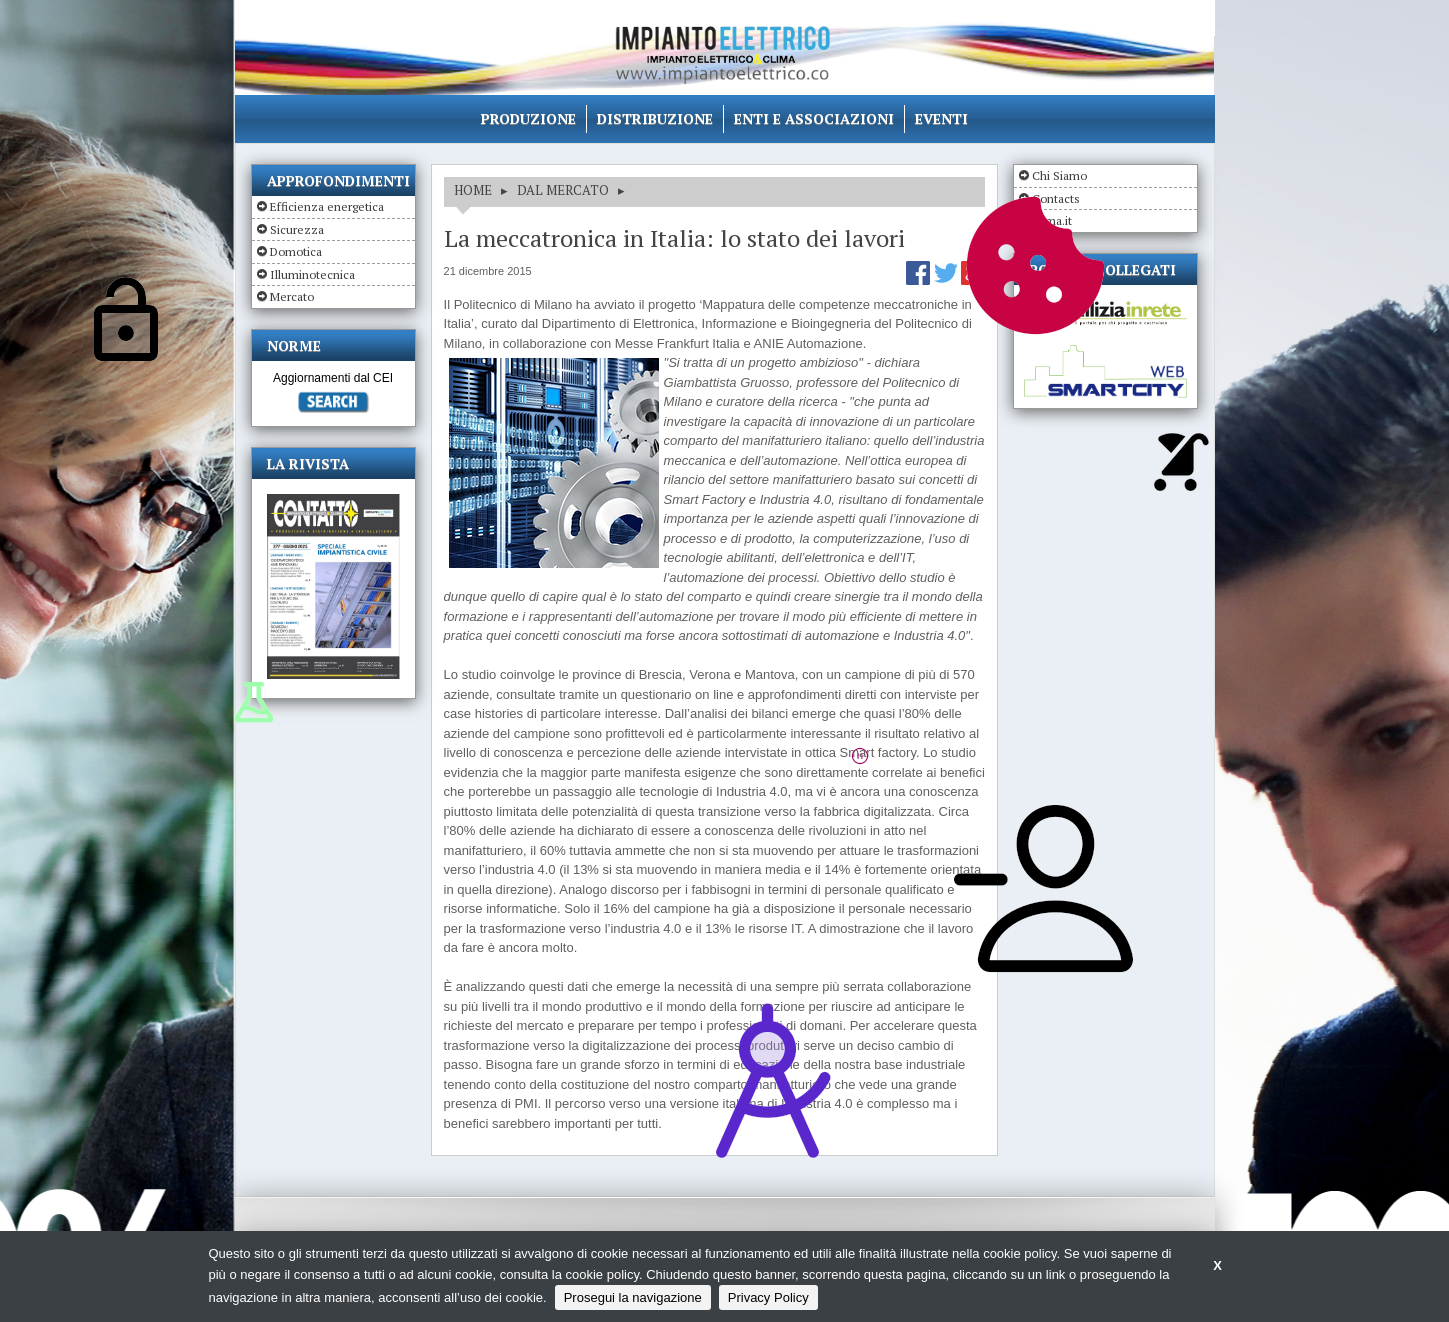 The width and height of the screenshot is (1449, 1322). What do you see at coordinates (254, 703) in the screenshot?
I see `access experimental or beta features` at bounding box center [254, 703].